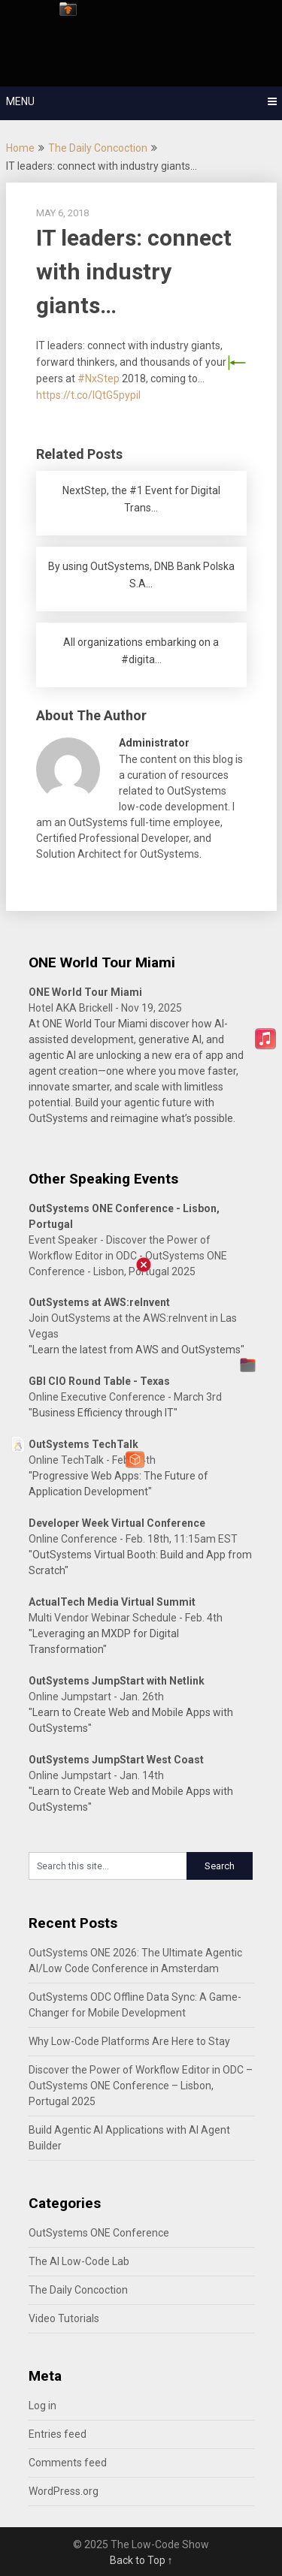 Image resolution: width=282 pixels, height=2576 pixels. Describe the element at coordinates (237, 363) in the screenshot. I see `go to the first item in a list or sequence` at that location.